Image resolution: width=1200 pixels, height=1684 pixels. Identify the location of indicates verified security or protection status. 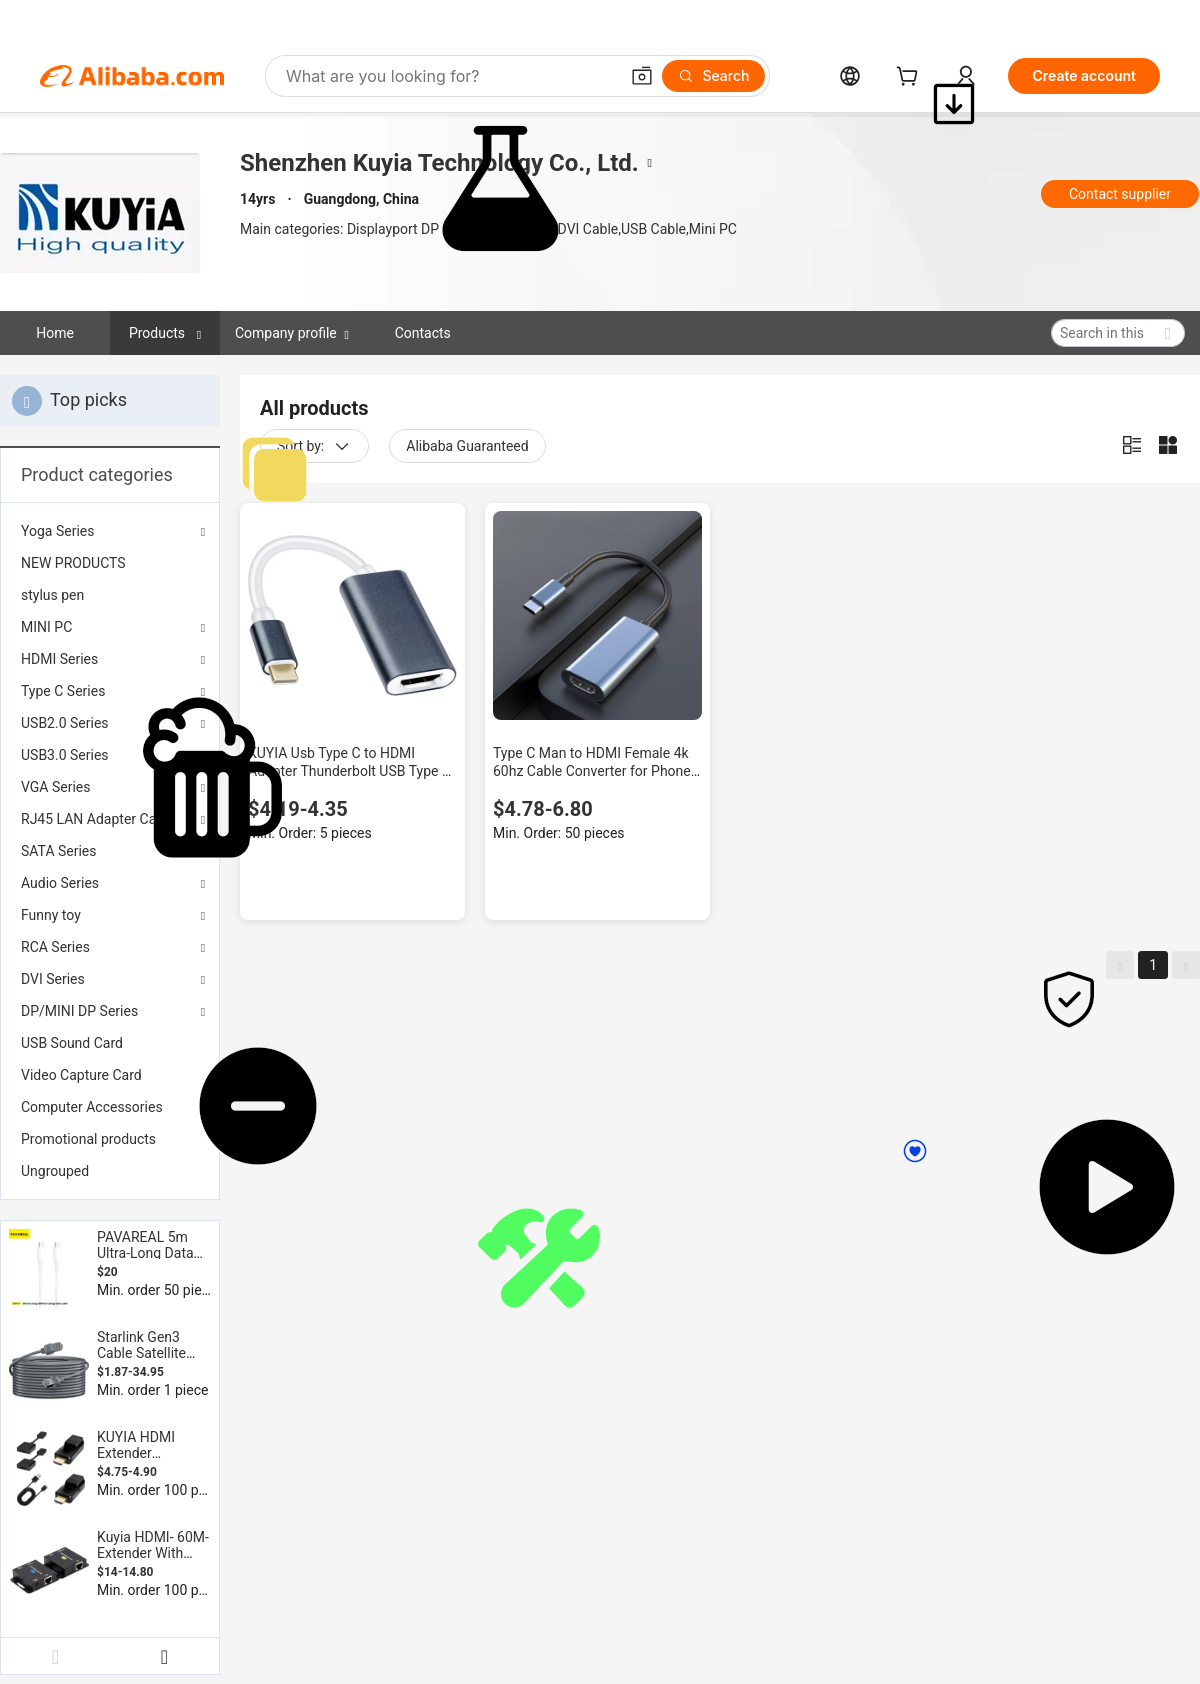
(1069, 1000).